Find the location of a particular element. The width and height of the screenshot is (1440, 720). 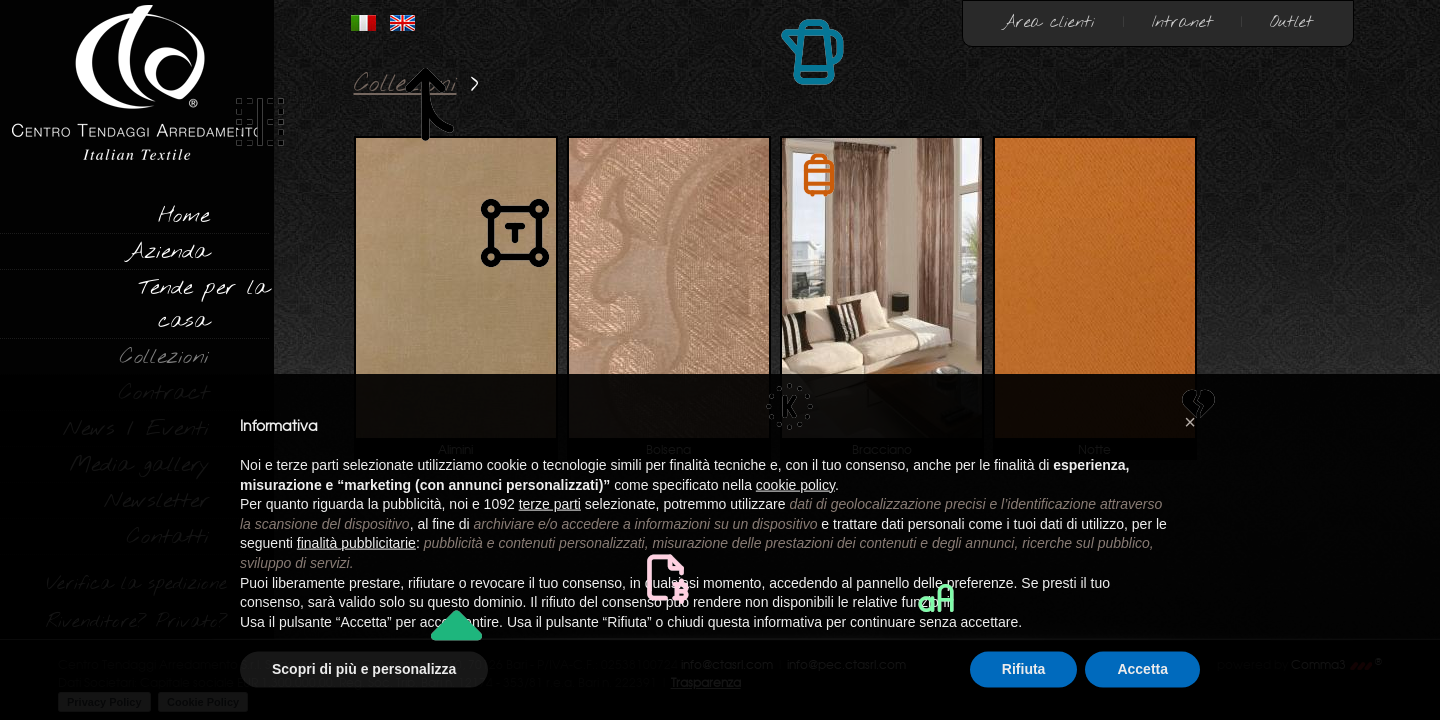

indicates a broken or failed favorite is located at coordinates (1198, 404).